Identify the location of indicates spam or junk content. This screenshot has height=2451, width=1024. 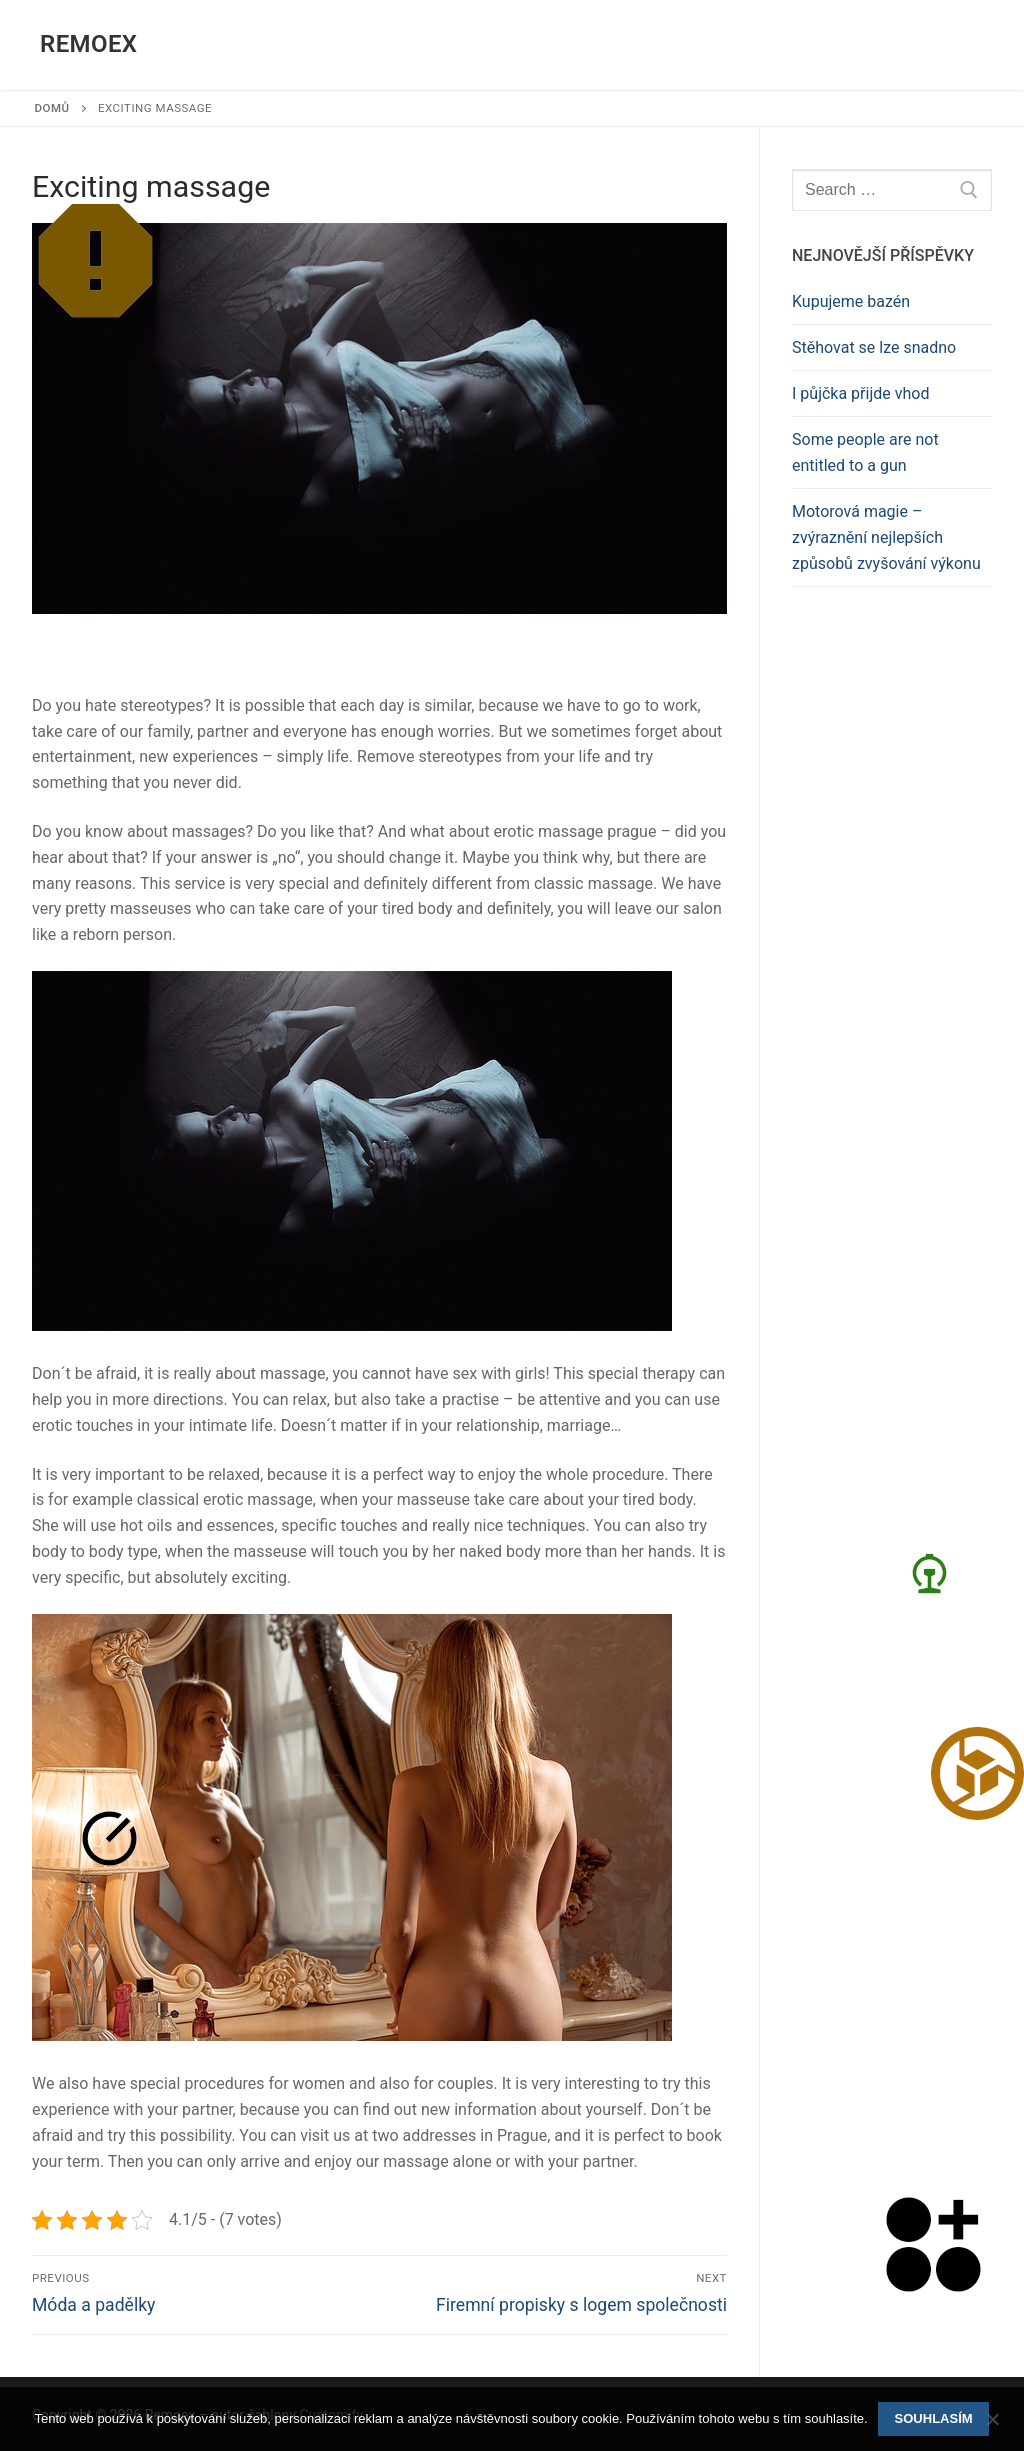
(95, 260).